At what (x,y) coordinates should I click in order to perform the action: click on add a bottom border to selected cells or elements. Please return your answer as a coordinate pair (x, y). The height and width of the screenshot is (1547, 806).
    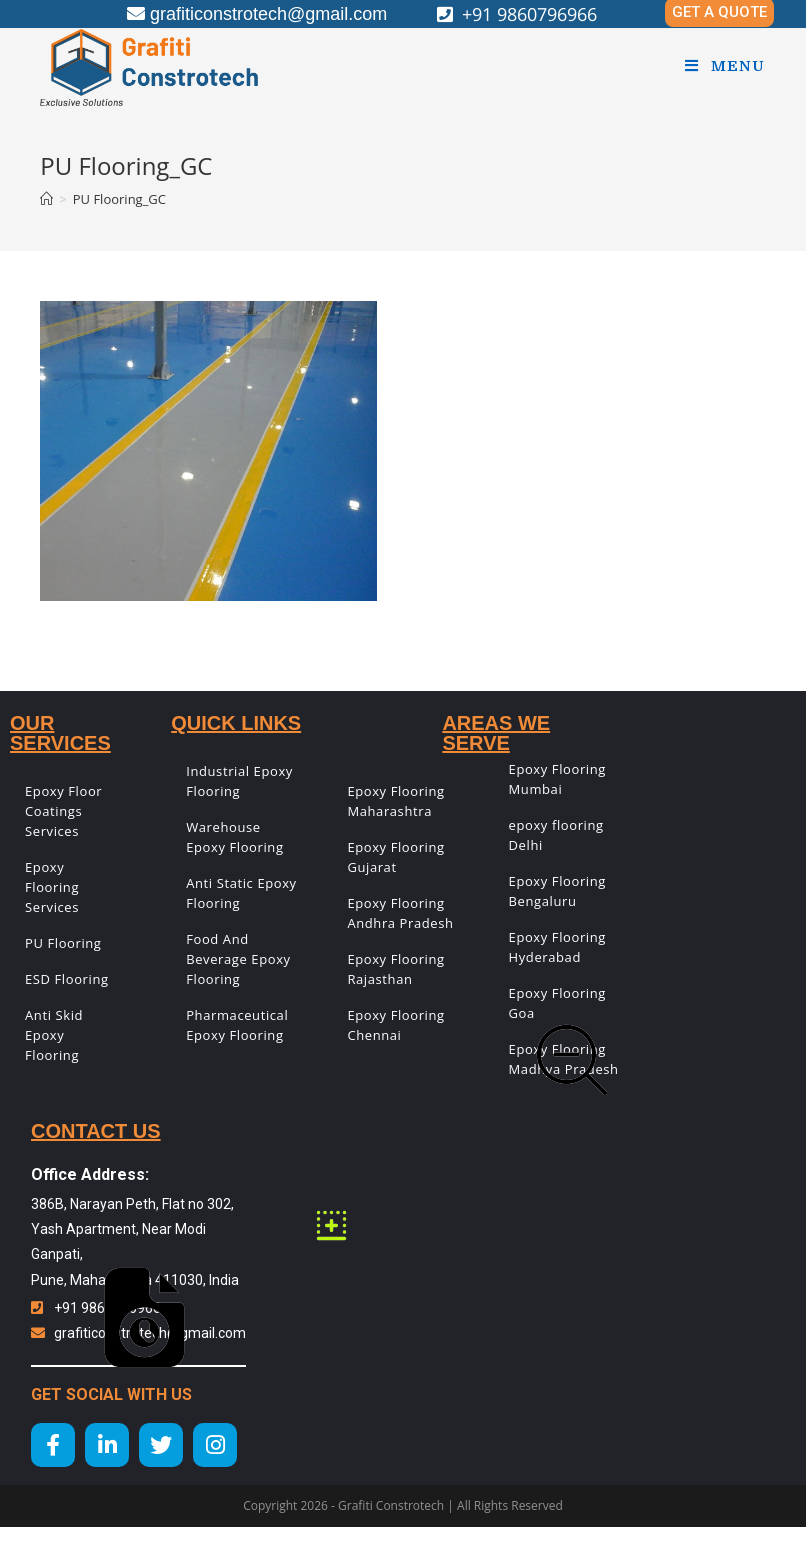
    Looking at the image, I should click on (331, 1225).